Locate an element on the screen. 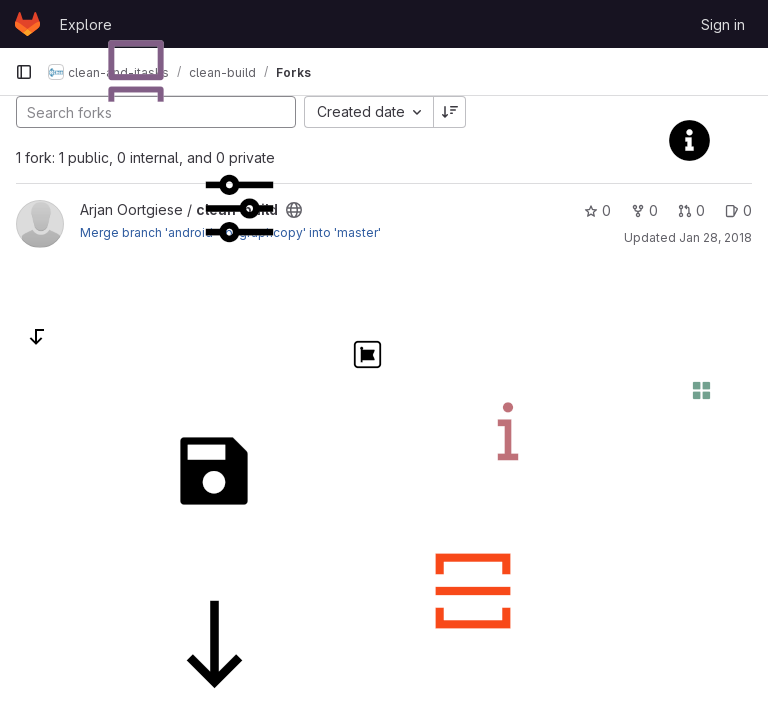 The image size is (768, 720). view more information about this item is located at coordinates (508, 433).